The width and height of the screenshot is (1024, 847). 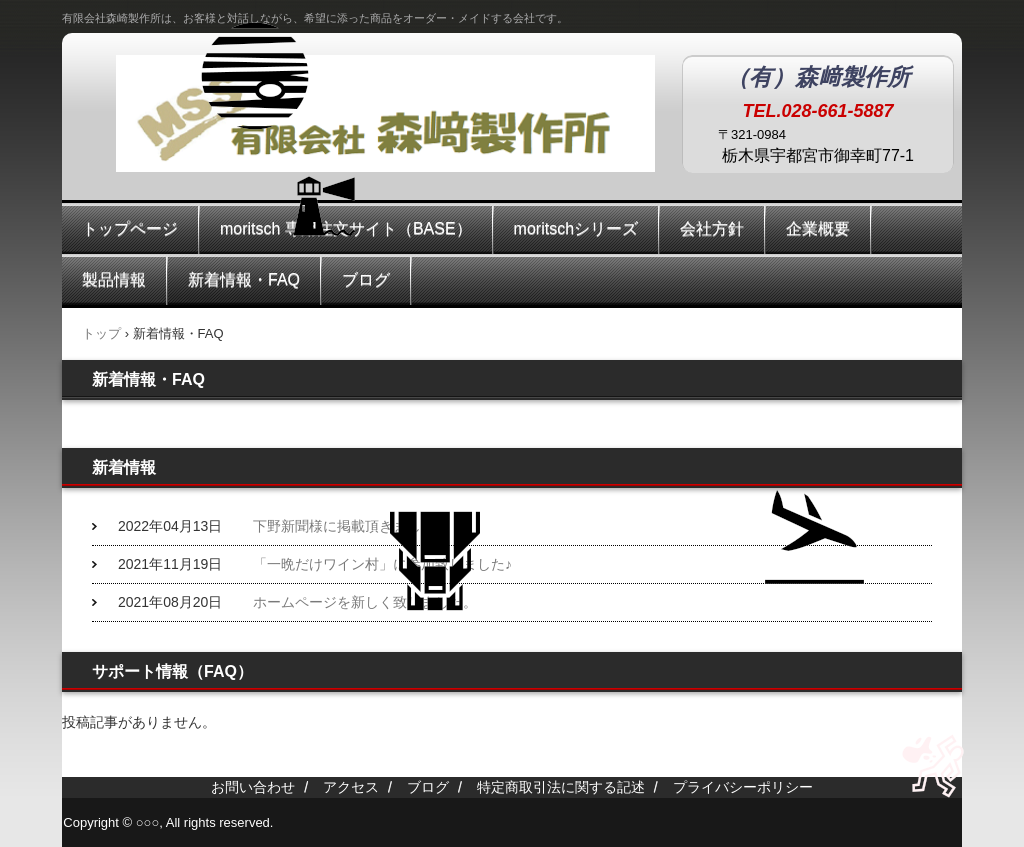 I want to click on navigate to coastal or maritime features, so click(x=325, y=205).